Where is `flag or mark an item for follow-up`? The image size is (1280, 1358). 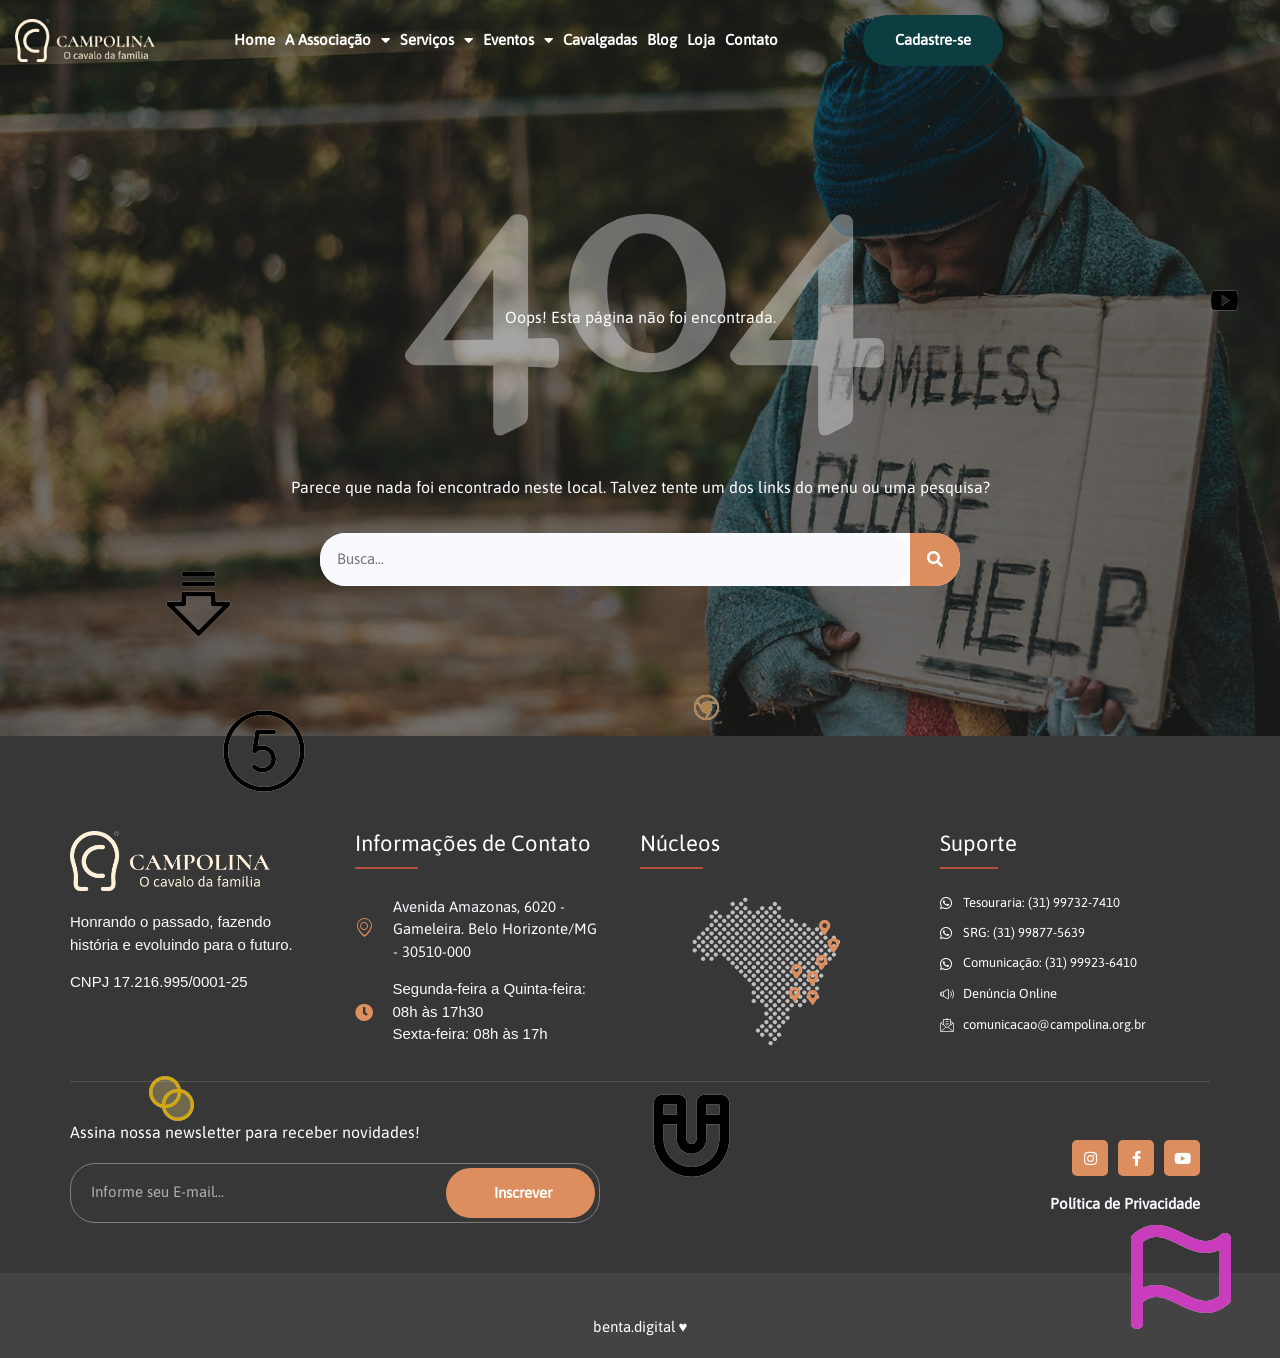 flag or mark an item for follow-up is located at coordinates (1177, 1275).